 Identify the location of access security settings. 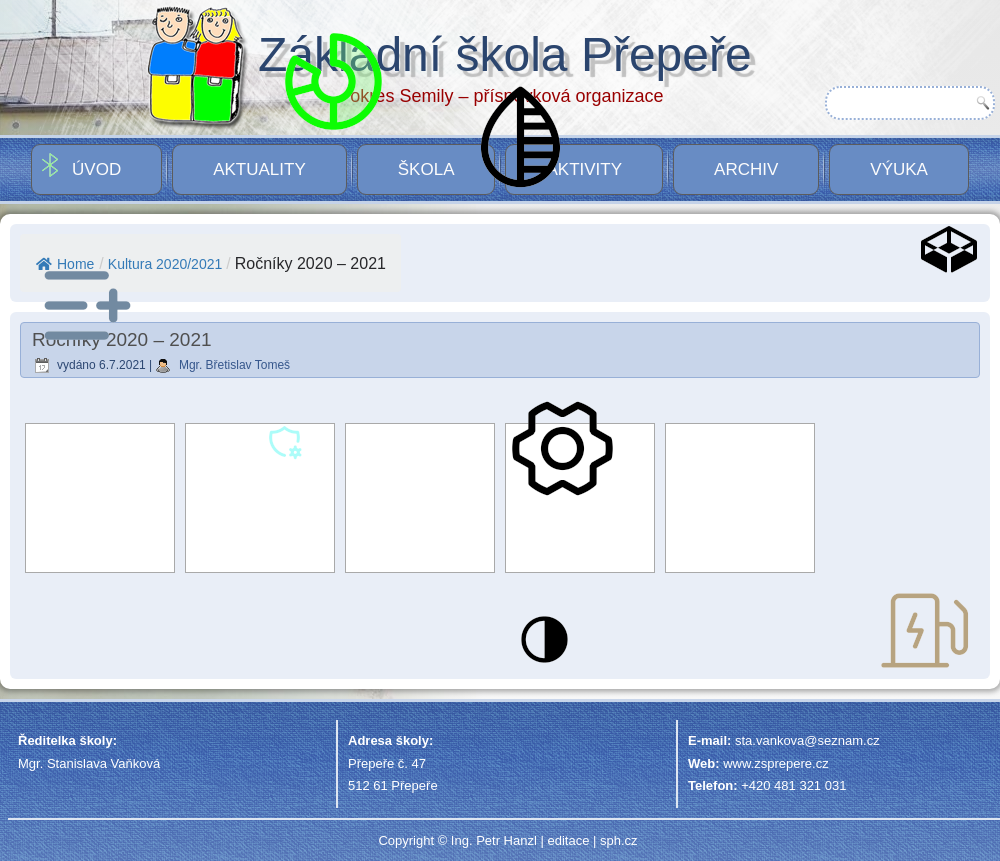
(284, 441).